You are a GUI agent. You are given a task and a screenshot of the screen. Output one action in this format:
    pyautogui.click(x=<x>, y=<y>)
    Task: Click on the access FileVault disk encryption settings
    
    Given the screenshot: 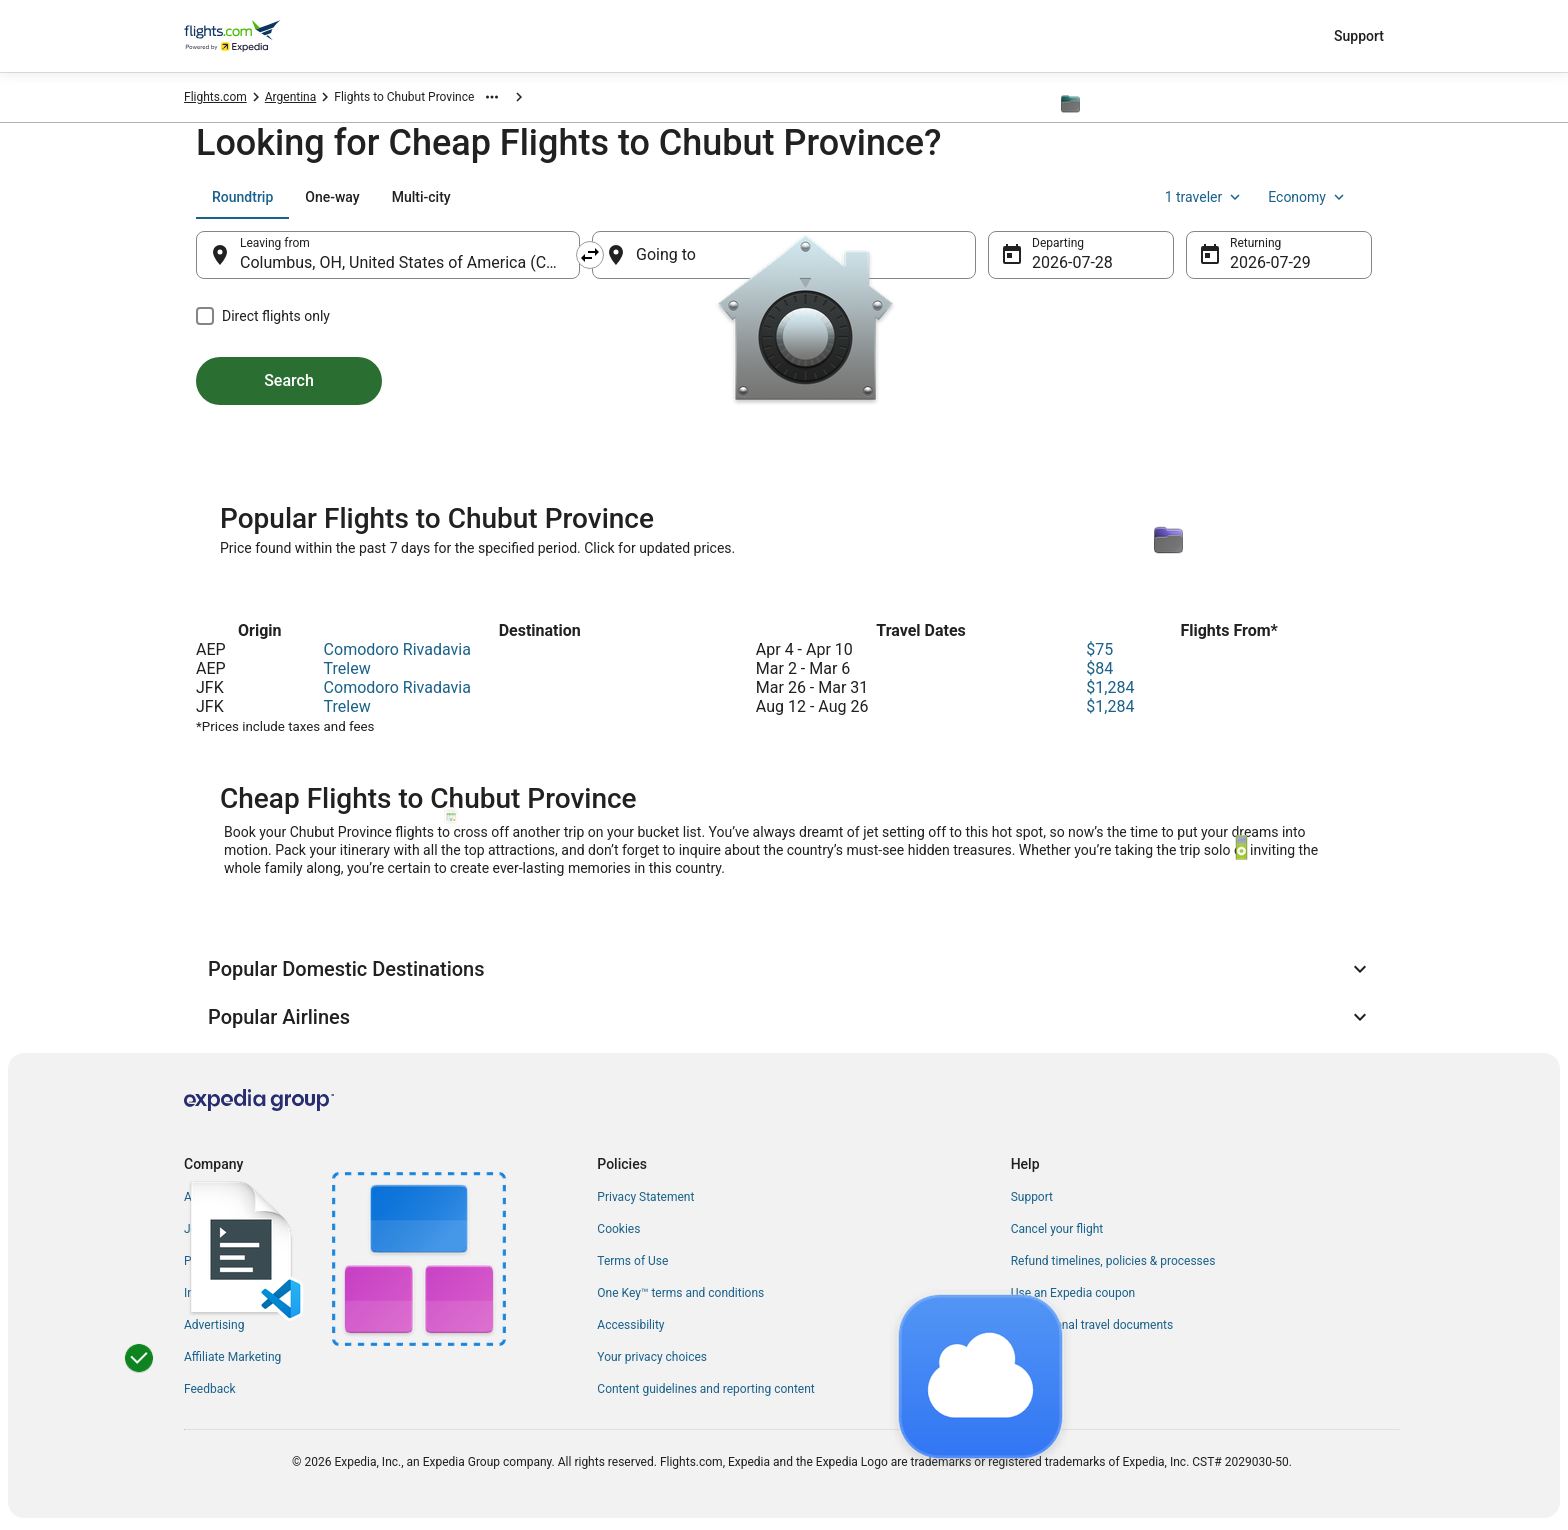 What is the action you would take?
    pyautogui.click(x=805, y=317)
    